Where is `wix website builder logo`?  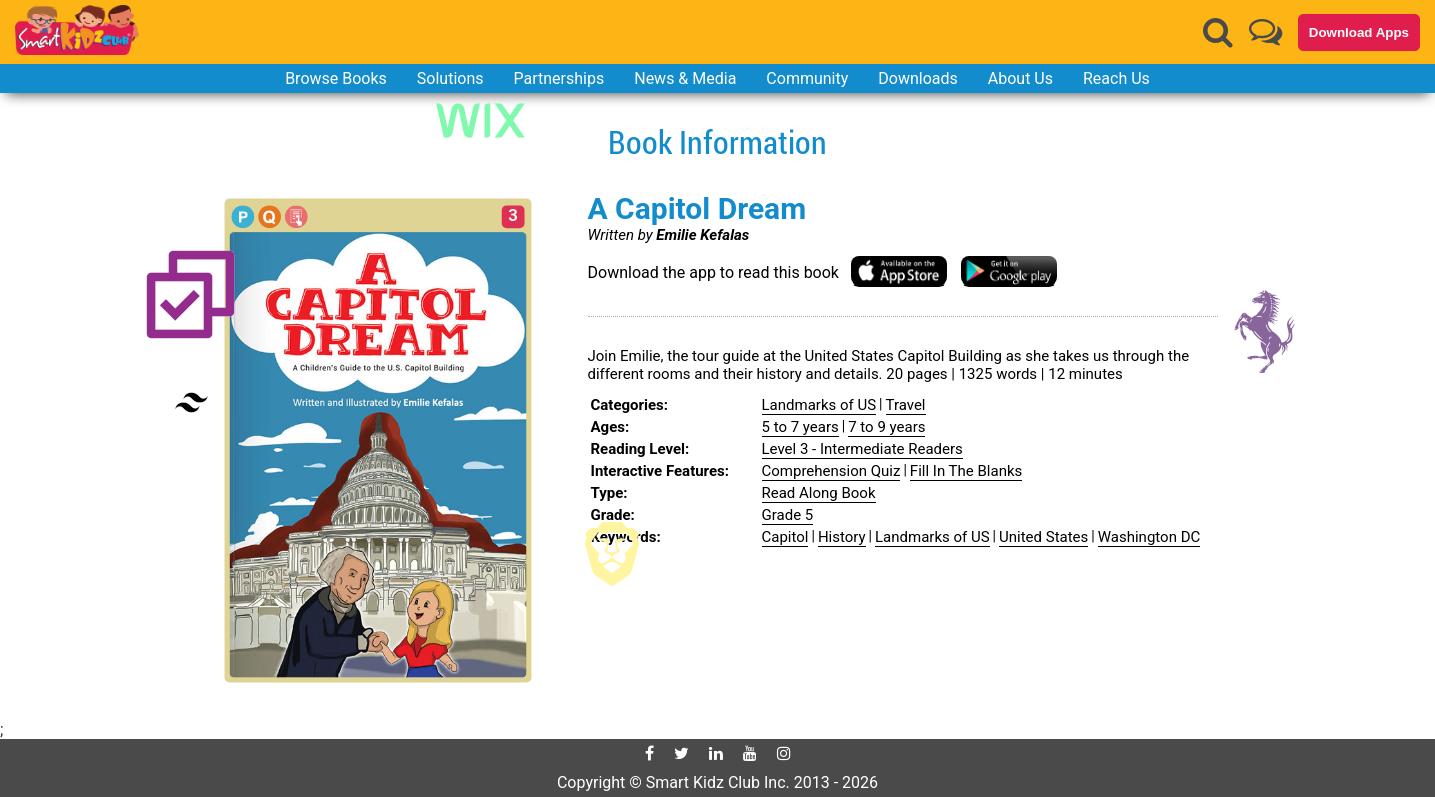
wix website builder logo is located at coordinates (480, 120).